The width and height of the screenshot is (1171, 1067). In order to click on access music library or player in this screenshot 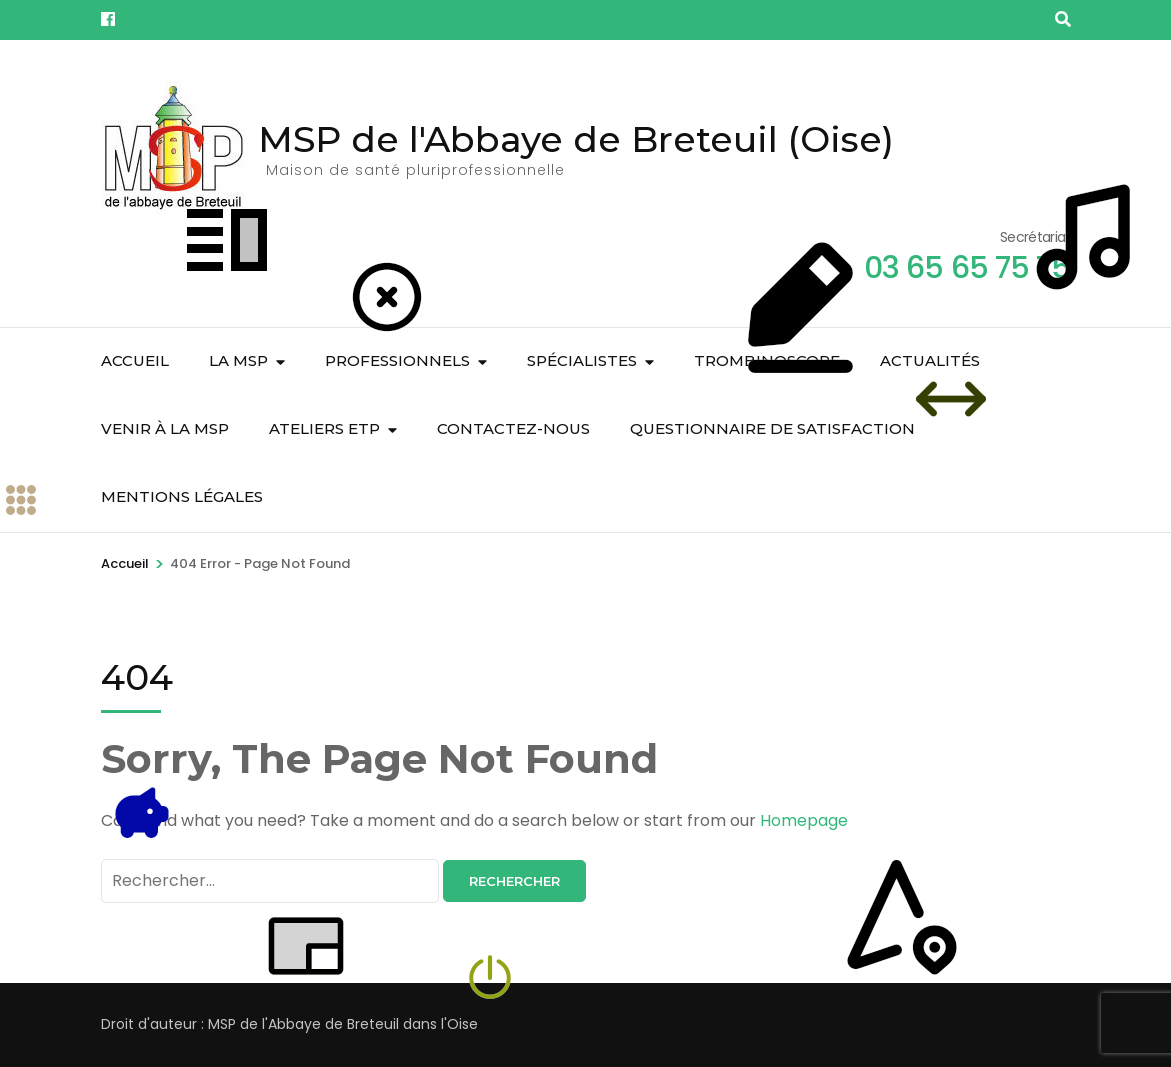, I will do `click(1089, 237)`.